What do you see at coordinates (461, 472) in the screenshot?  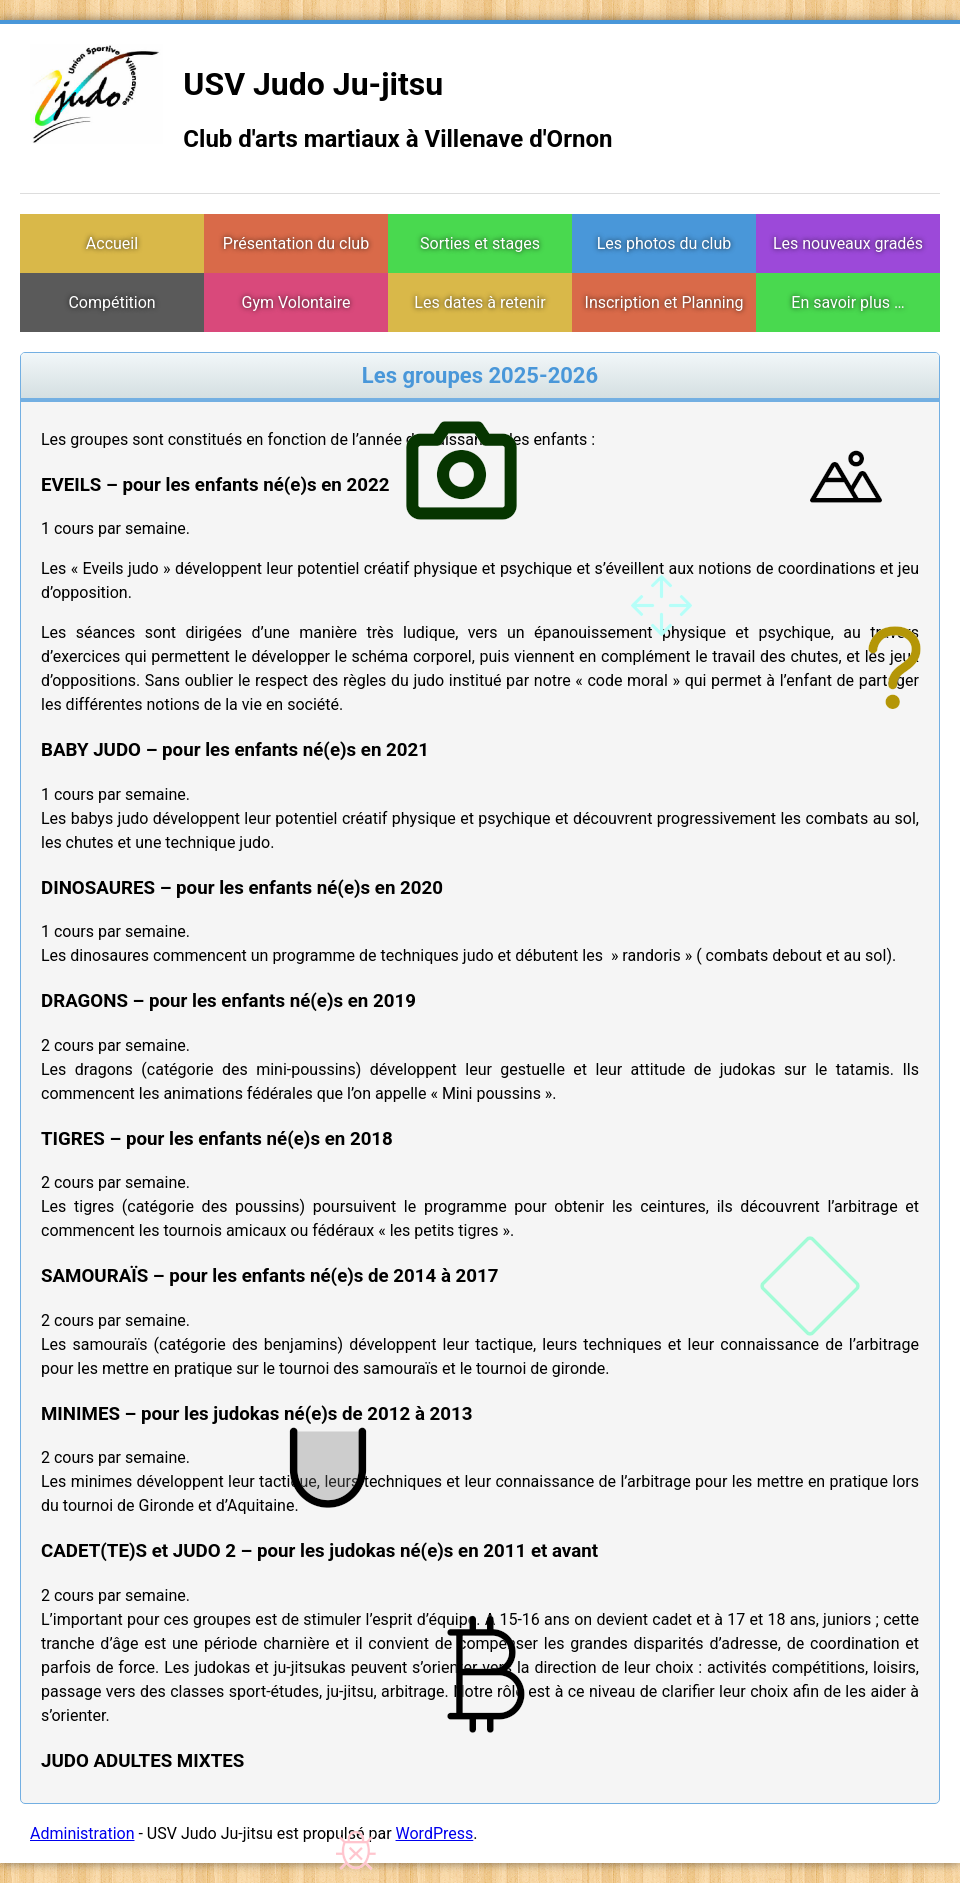 I see `take a photo` at bounding box center [461, 472].